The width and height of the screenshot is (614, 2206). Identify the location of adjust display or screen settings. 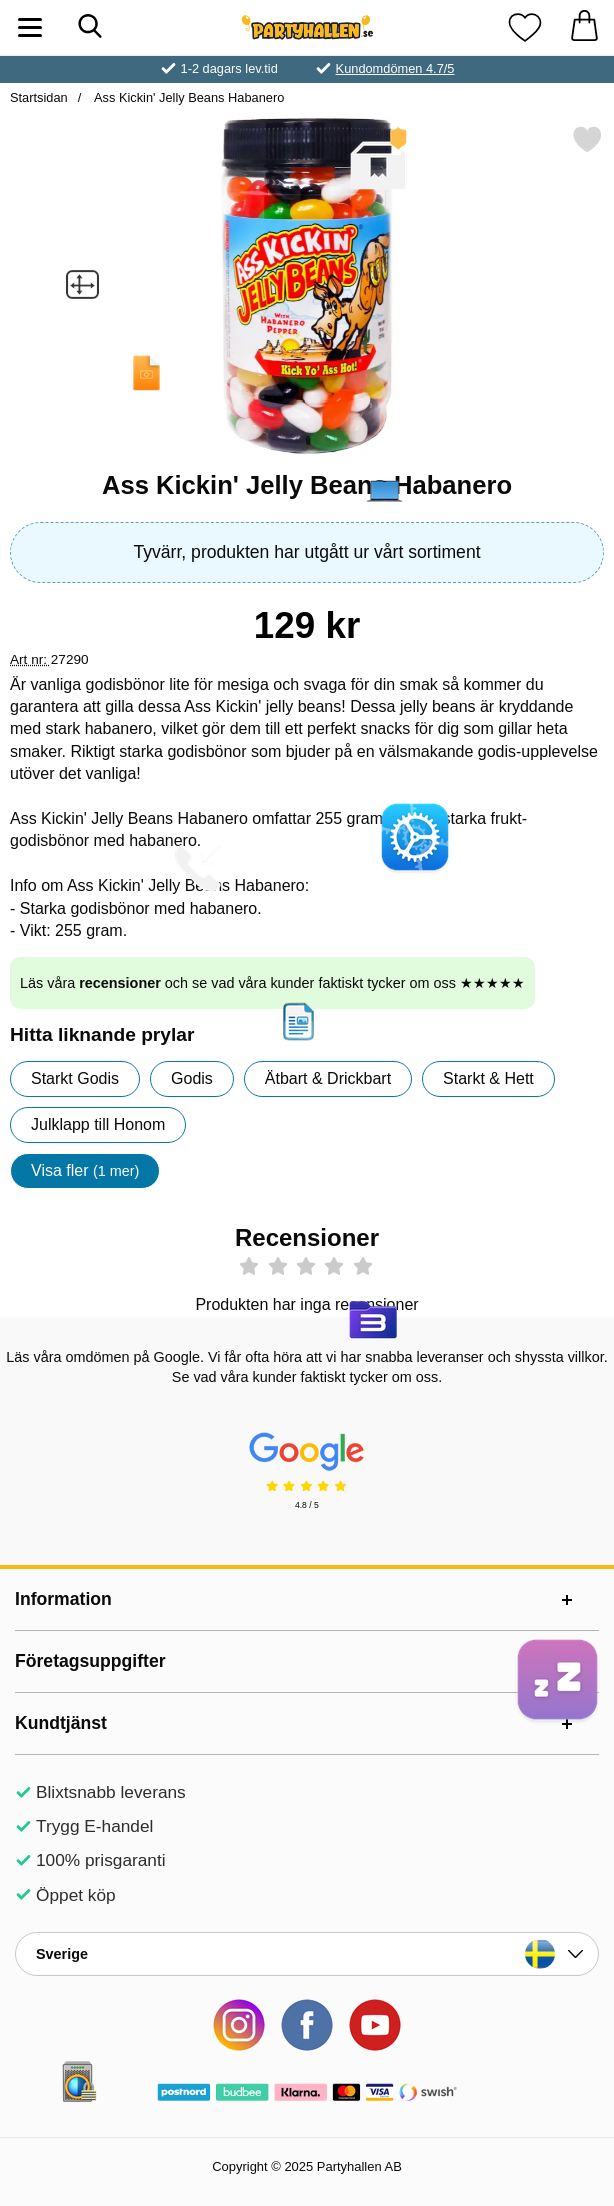
(82, 284).